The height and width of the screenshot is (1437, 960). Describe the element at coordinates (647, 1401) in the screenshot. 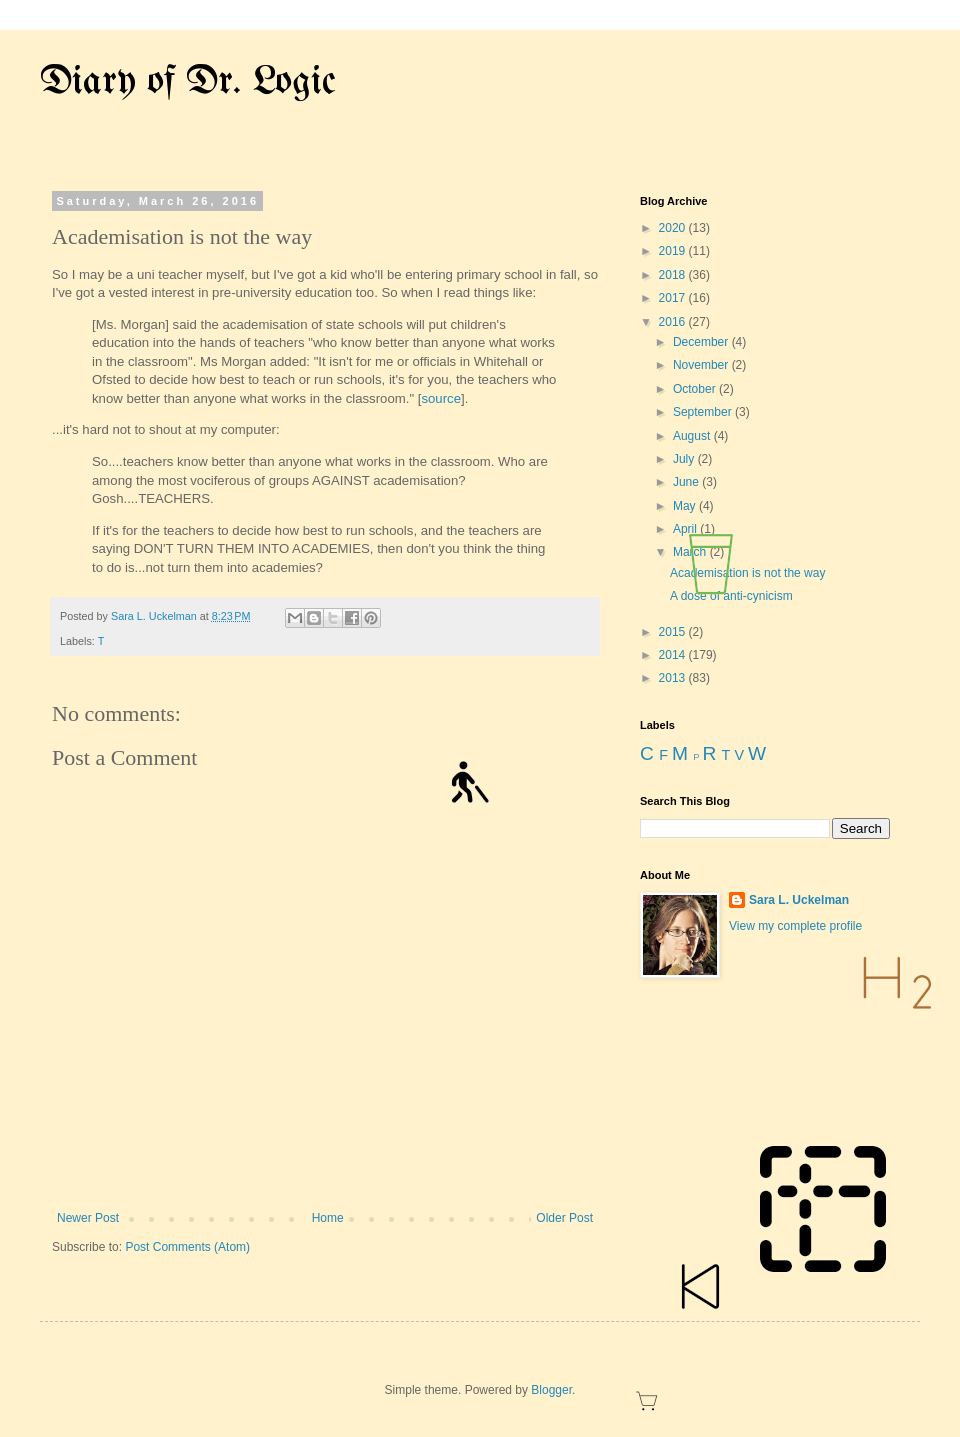

I see `view your shopping cart` at that location.